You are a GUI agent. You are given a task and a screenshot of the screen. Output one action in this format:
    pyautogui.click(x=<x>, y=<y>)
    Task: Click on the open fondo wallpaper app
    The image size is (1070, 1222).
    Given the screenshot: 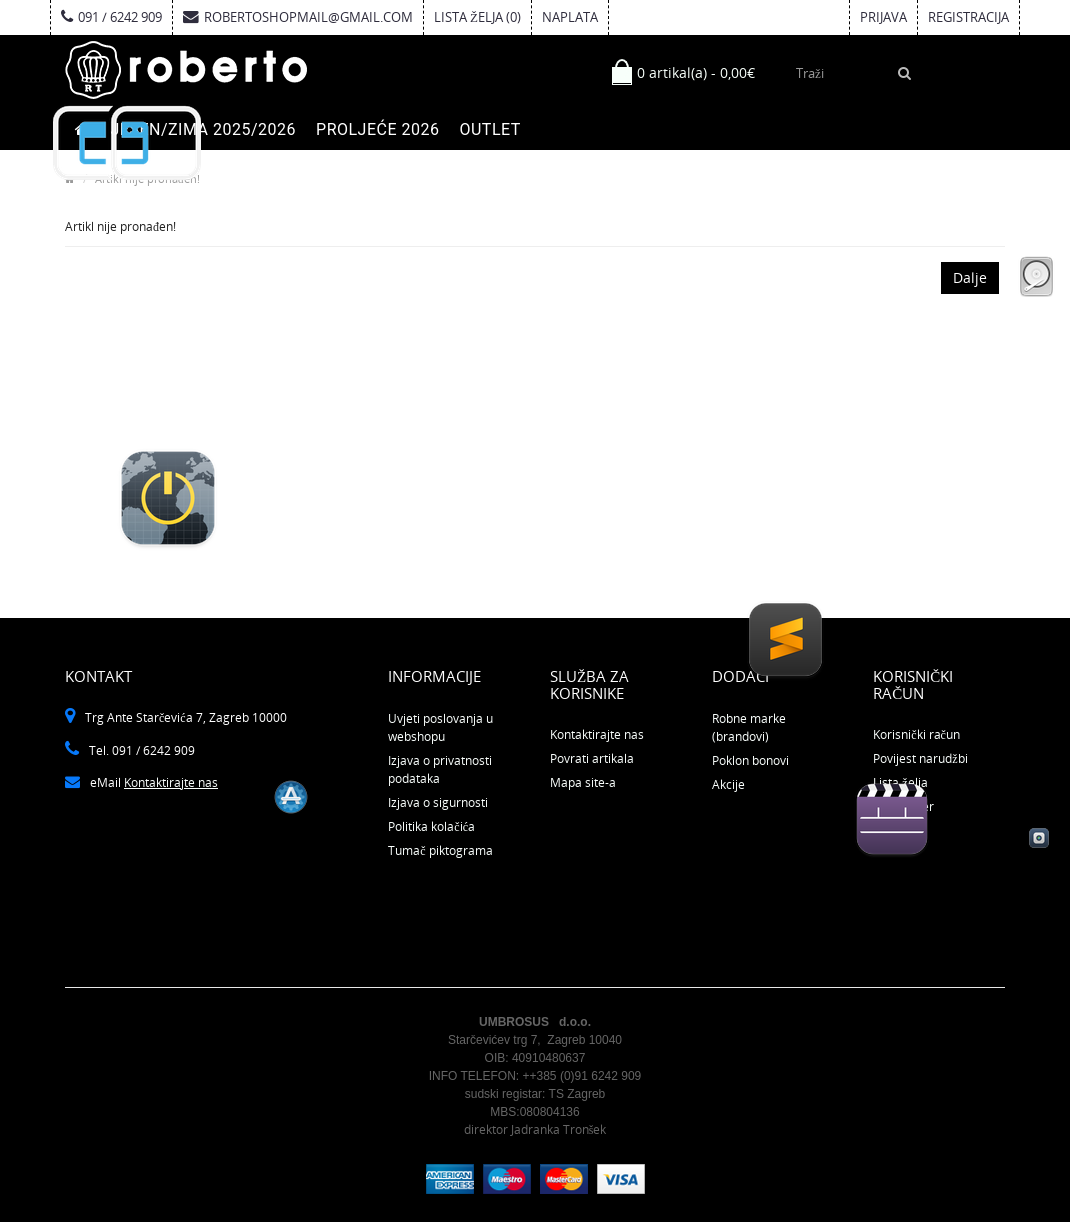 What is the action you would take?
    pyautogui.click(x=1039, y=838)
    